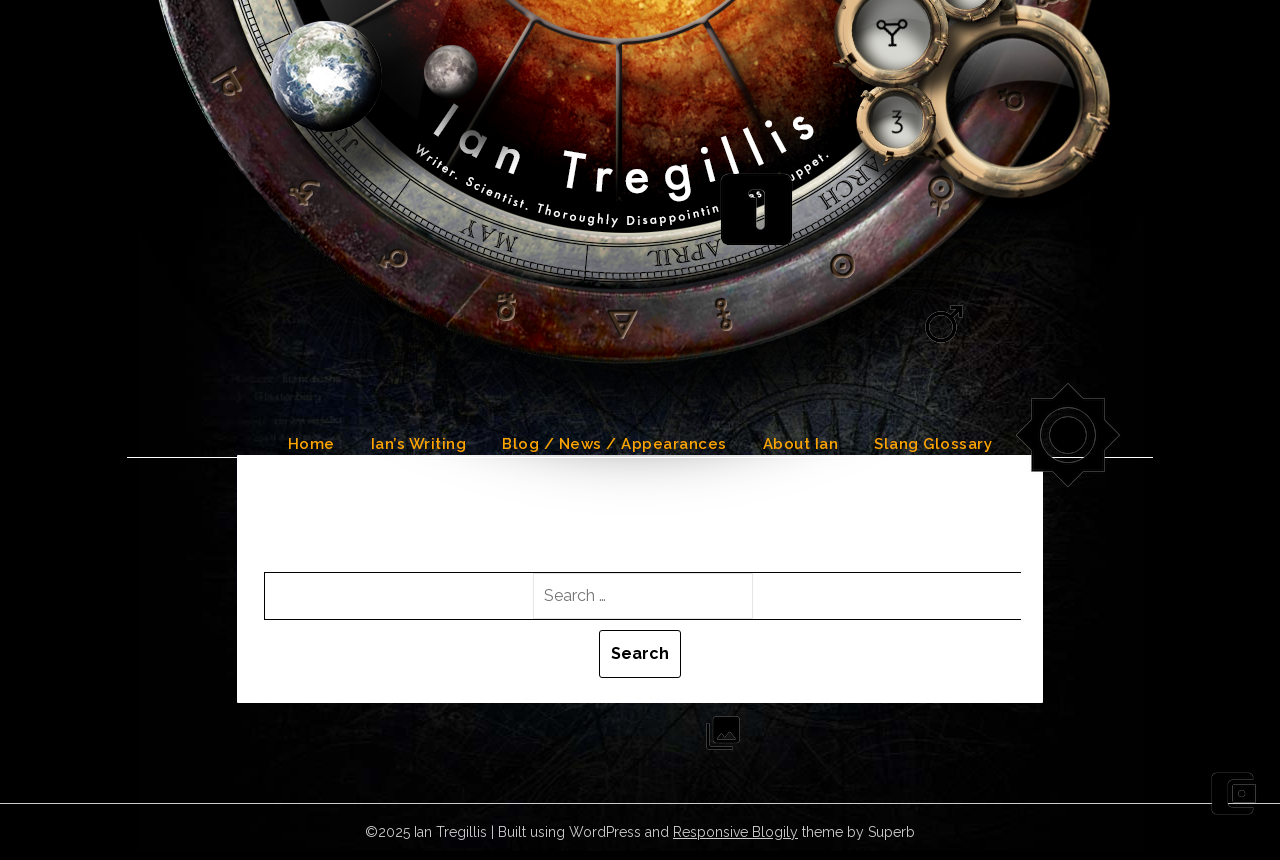 Image resolution: width=1280 pixels, height=860 pixels. What do you see at coordinates (756, 209) in the screenshot?
I see `indicates step one in a multi-step process` at bounding box center [756, 209].